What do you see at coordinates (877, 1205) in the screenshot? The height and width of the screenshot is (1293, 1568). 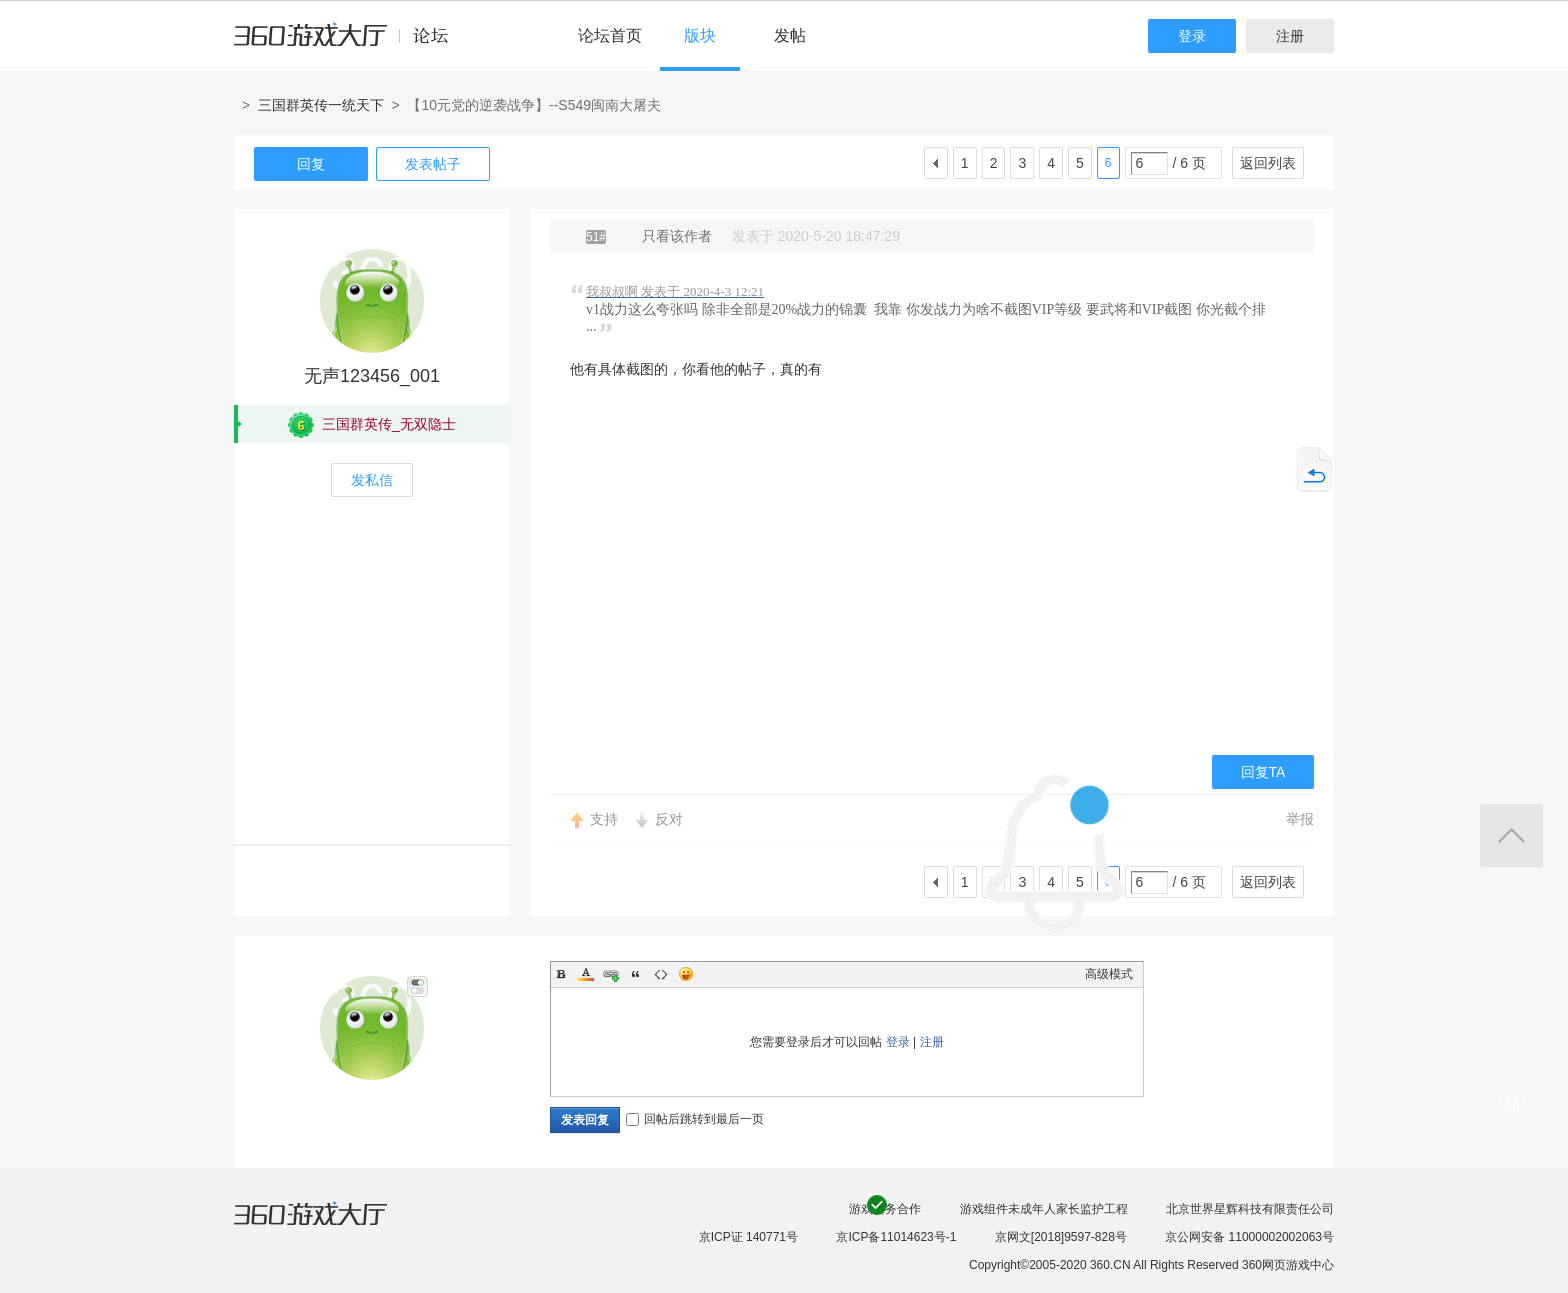 I see `confirm or approve an action` at bounding box center [877, 1205].